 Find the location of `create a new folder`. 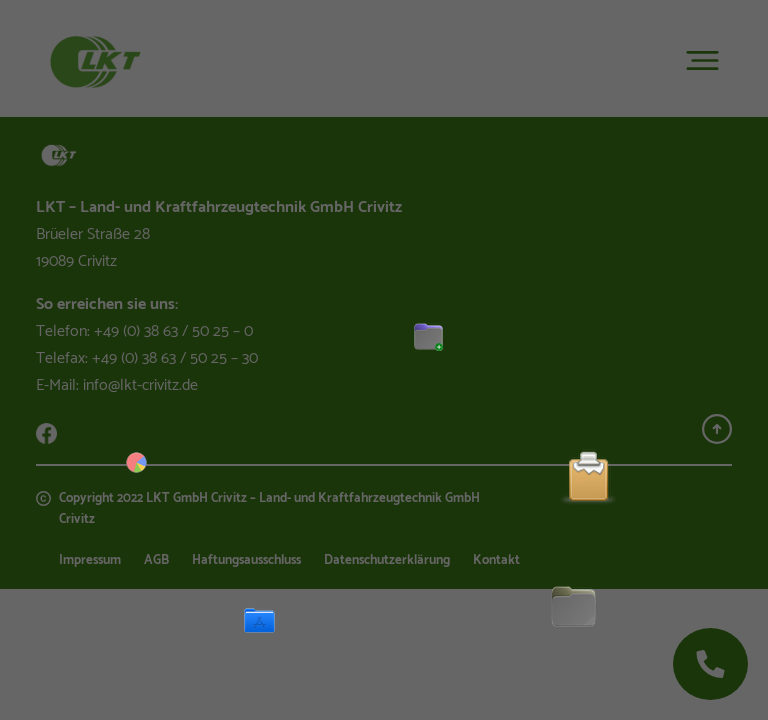

create a new folder is located at coordinates (428, 336).